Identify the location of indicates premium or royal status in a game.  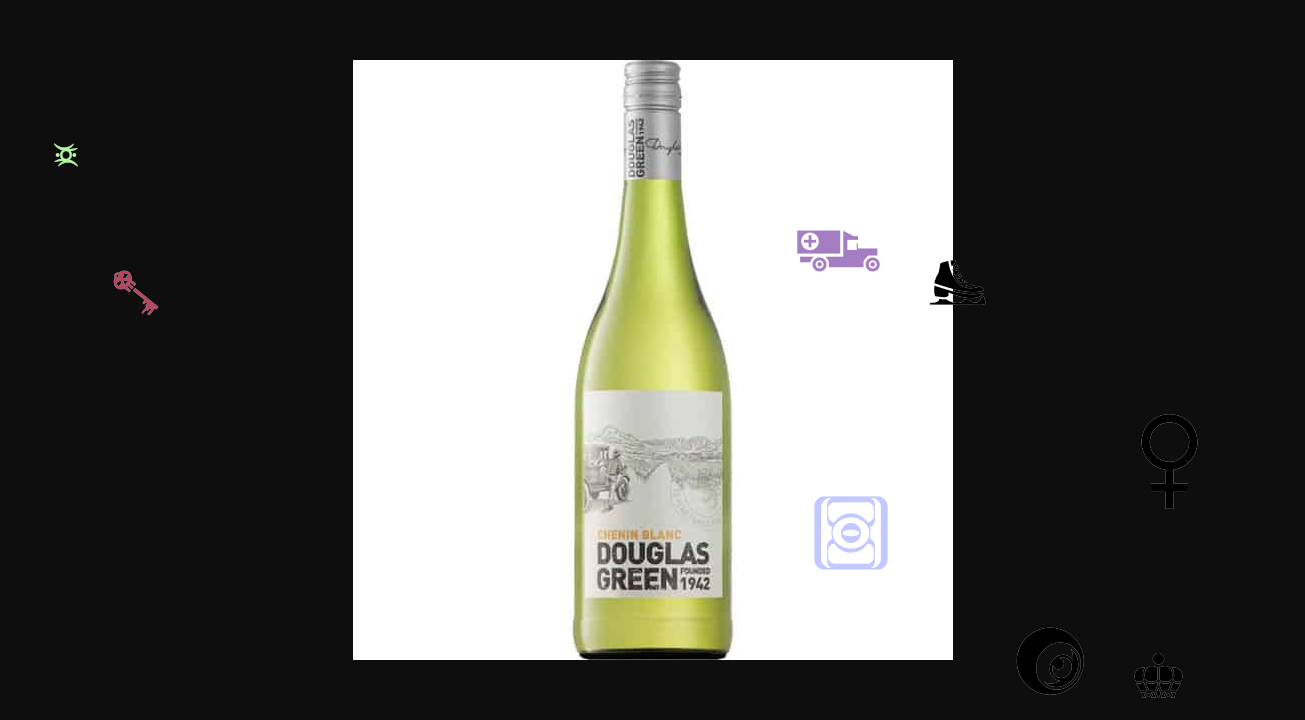
(1158, 675).